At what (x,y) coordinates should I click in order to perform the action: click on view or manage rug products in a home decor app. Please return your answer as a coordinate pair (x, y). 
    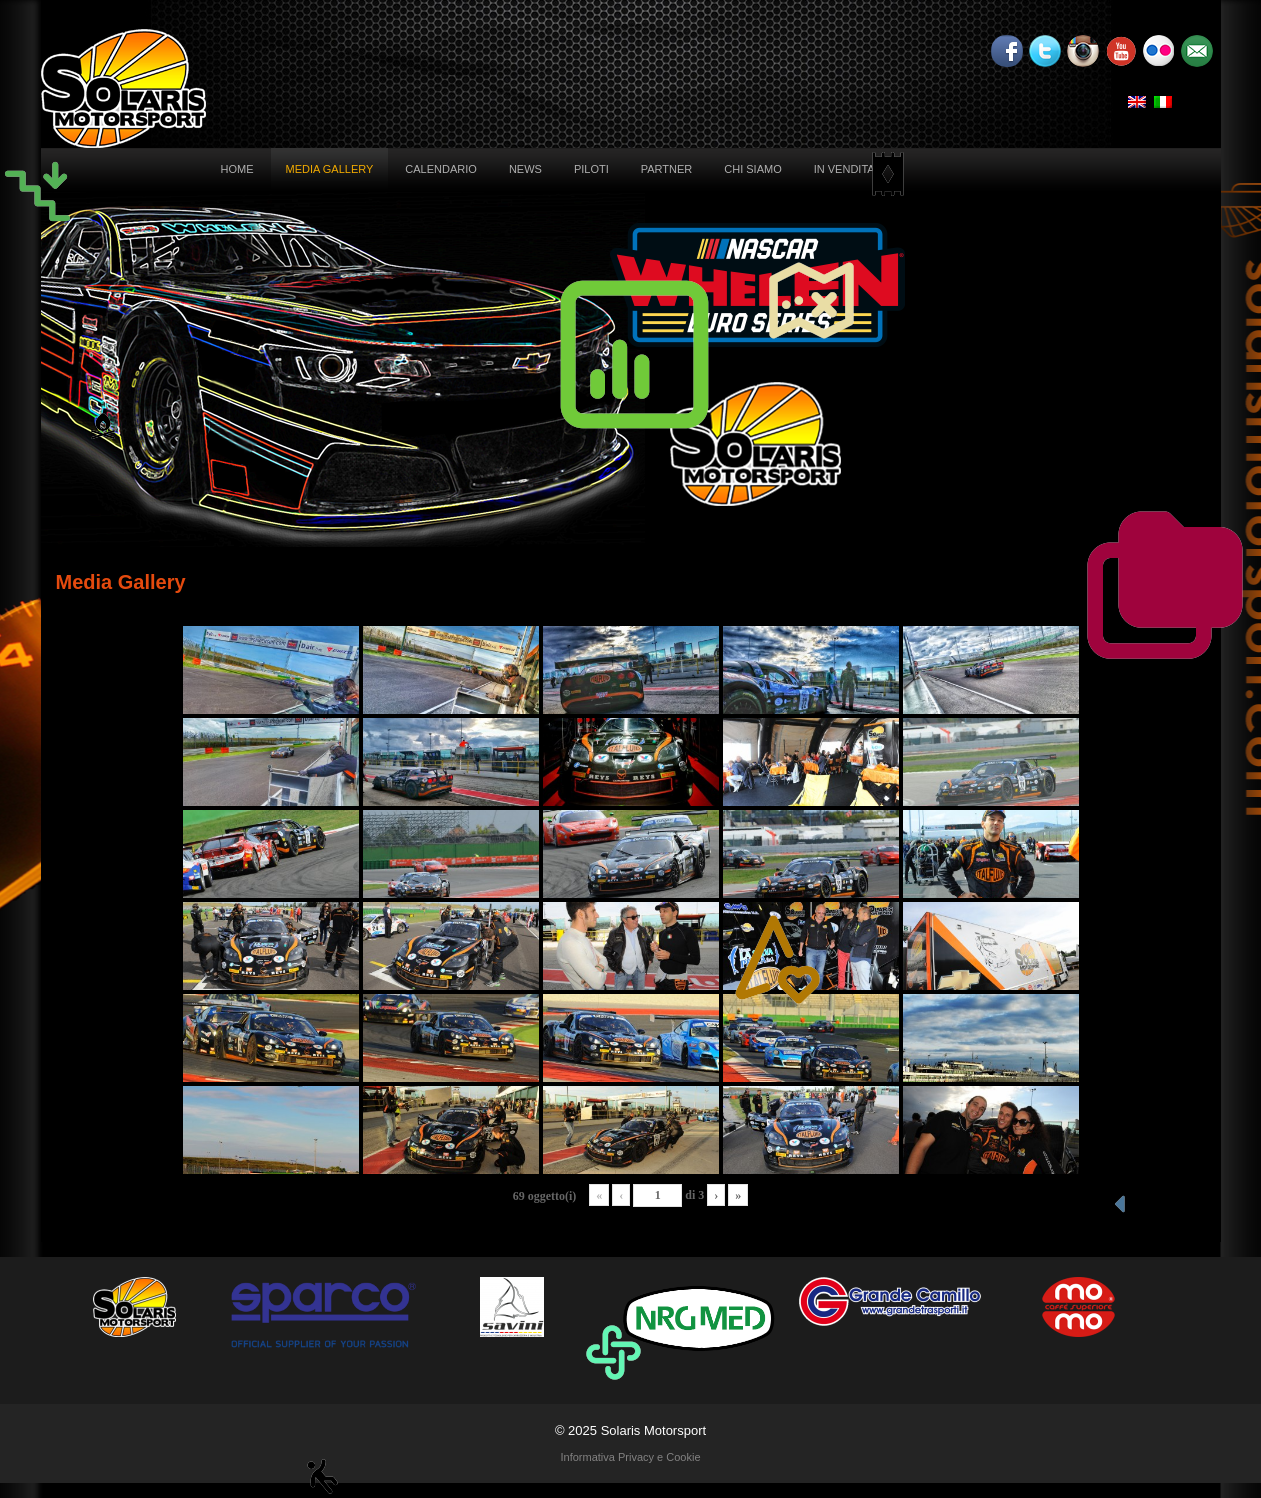
    Looking at the image, I should click on (888, 174).